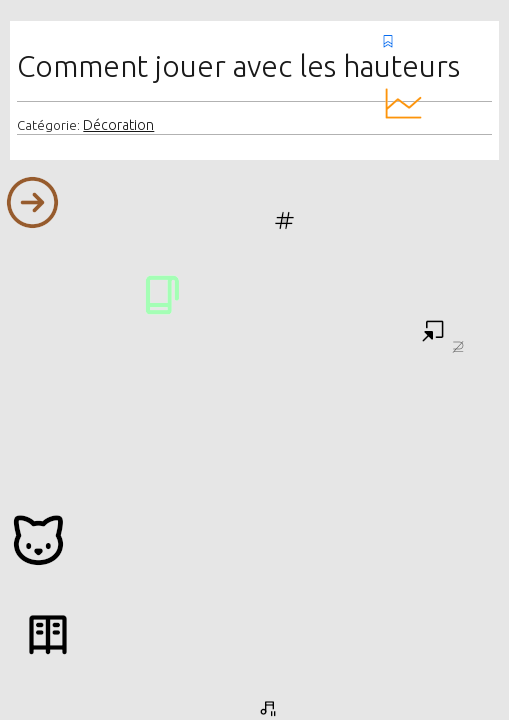 This screenshot has width=509, height=720. Describe the element at coordinates (48, 634) in the screenshot. I see `access storage lockers` at that location.